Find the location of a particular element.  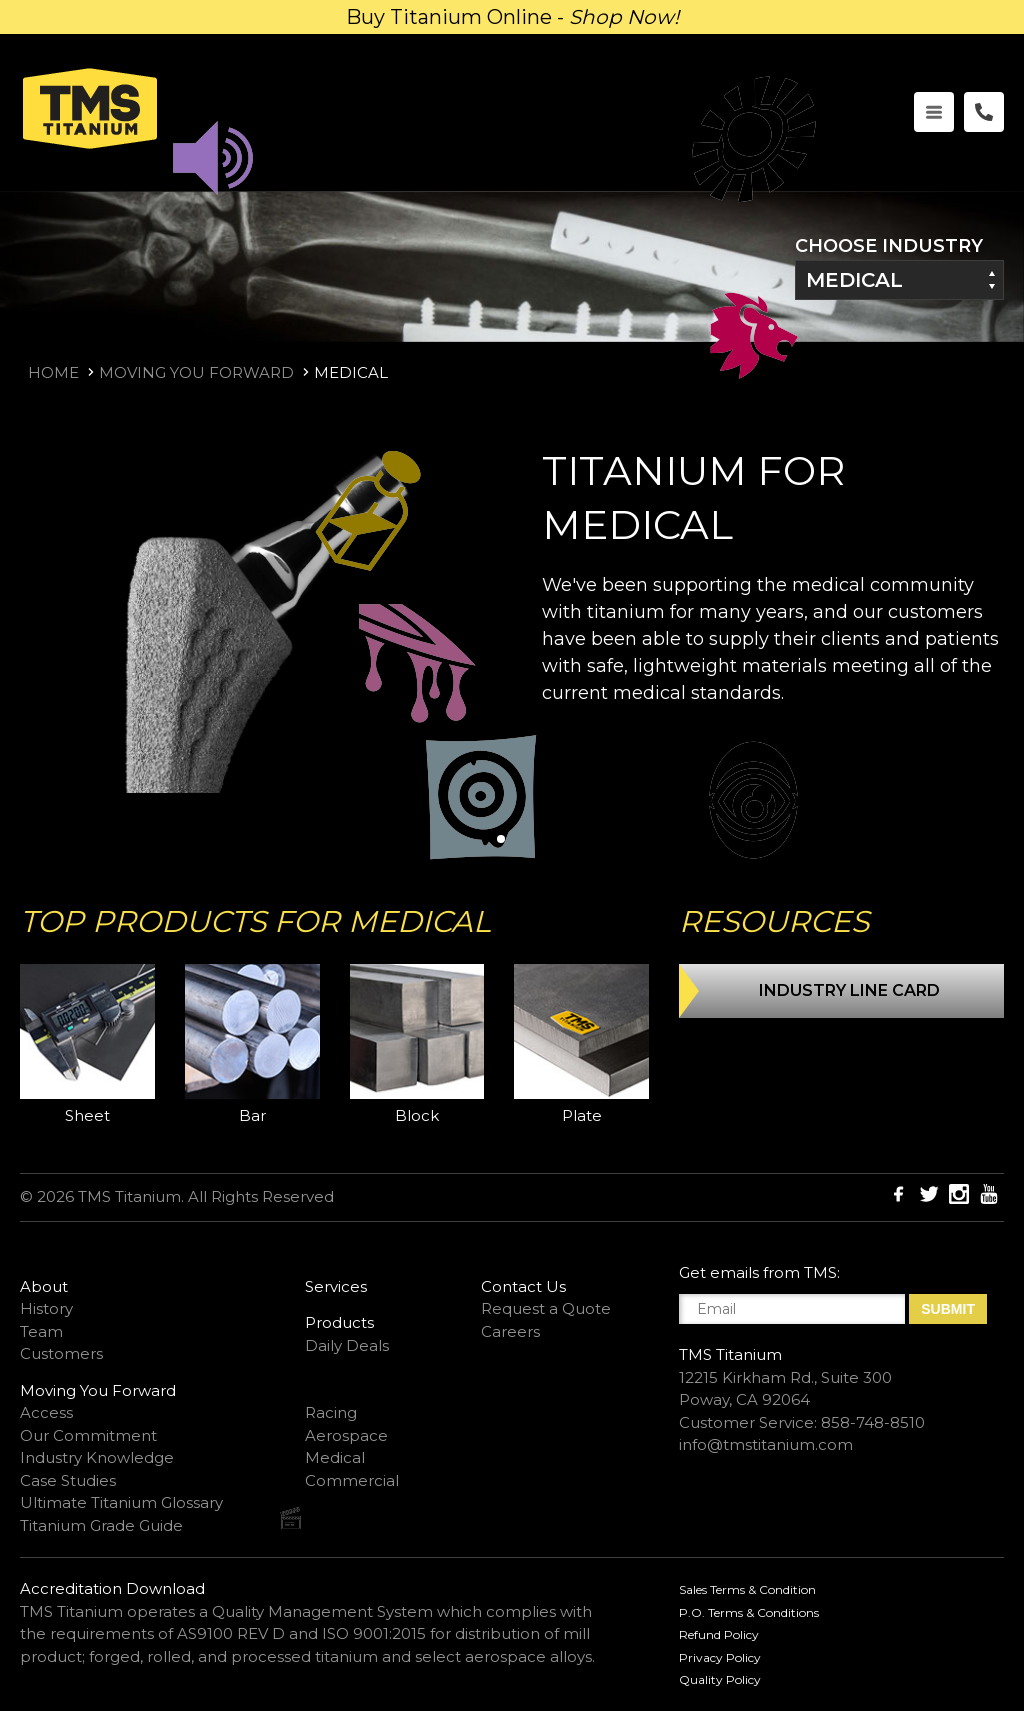

represents a lion character or avatar in a game is located at coordinates (755, 337).